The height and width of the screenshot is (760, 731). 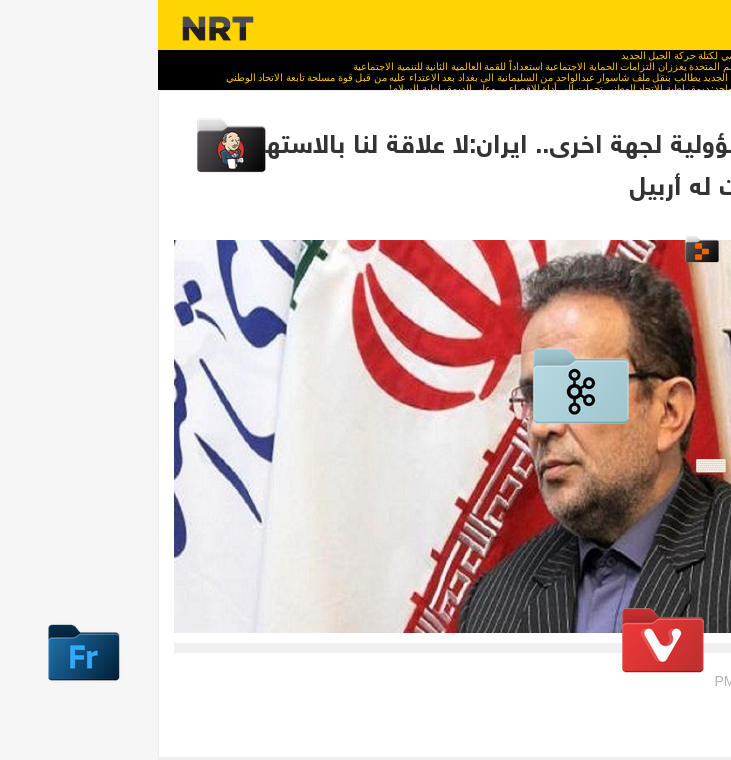 I want to click on bluetooth keyboard connected, so click(x=711, y=466).